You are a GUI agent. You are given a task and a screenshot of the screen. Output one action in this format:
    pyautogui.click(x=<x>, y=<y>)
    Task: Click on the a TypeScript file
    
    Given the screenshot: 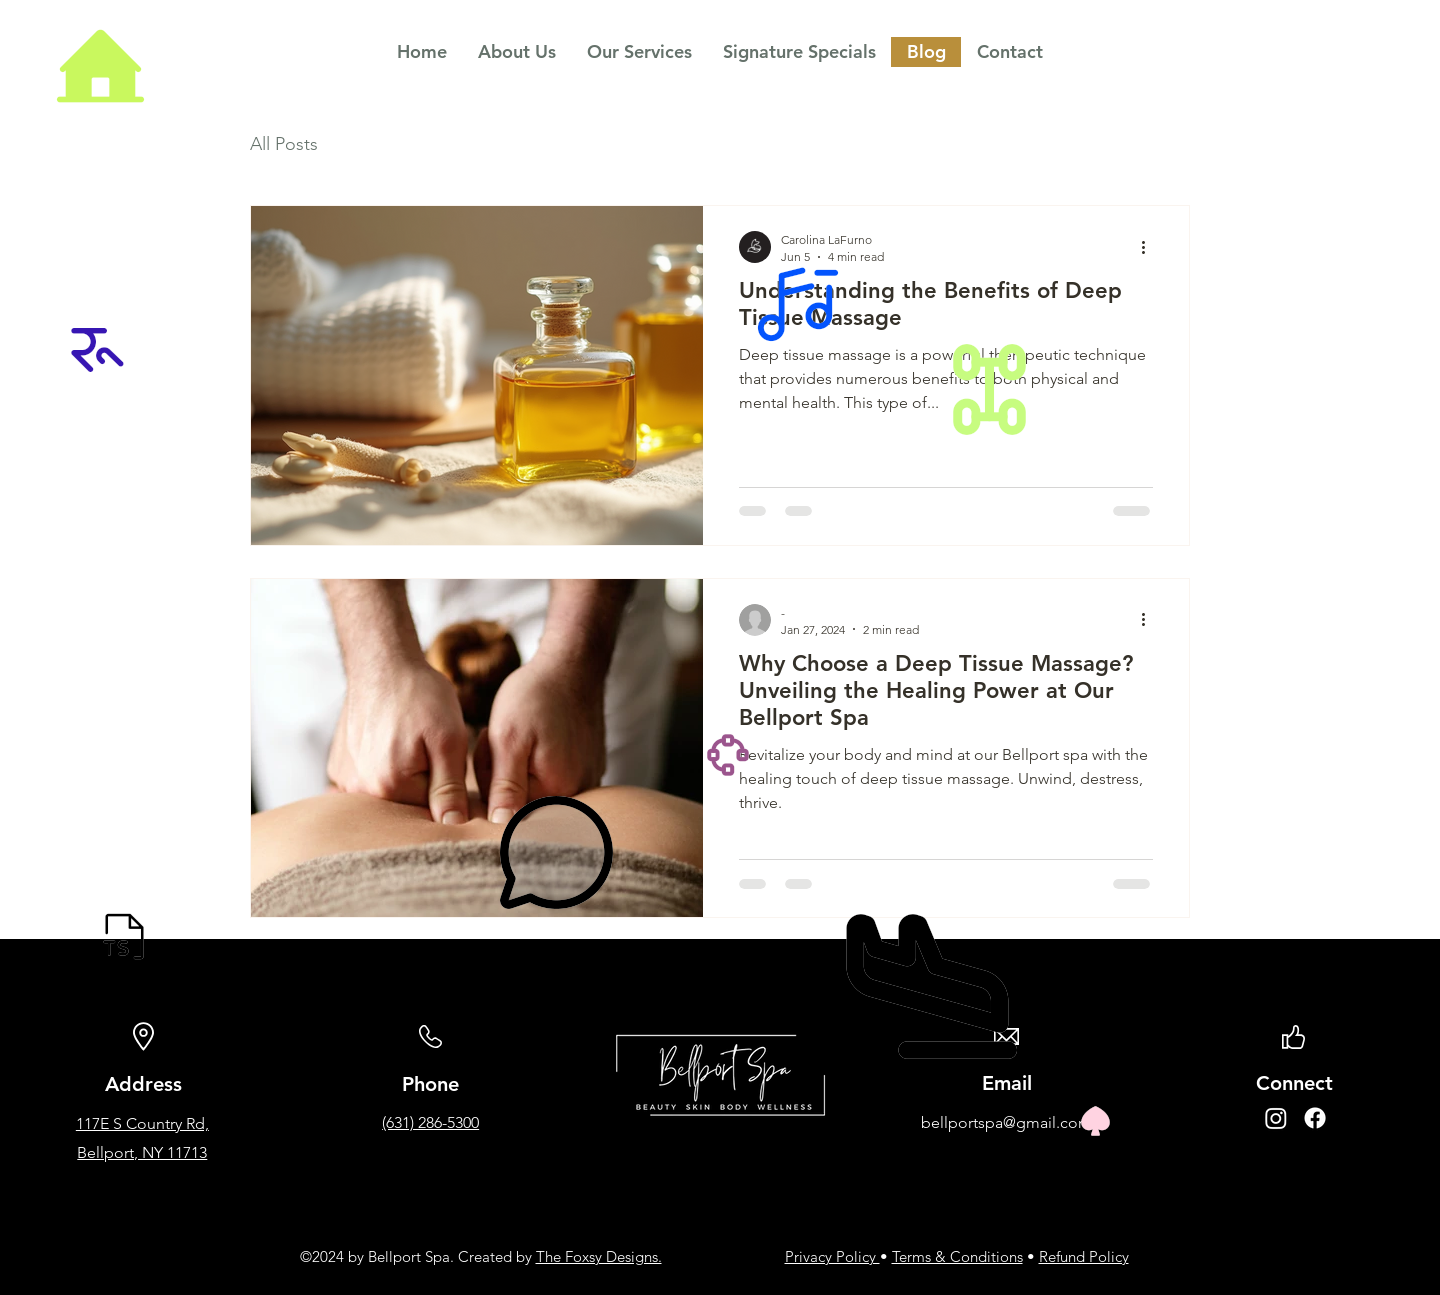 What is the action you would take?
    pyautogui.click(x=124, y=936)
    